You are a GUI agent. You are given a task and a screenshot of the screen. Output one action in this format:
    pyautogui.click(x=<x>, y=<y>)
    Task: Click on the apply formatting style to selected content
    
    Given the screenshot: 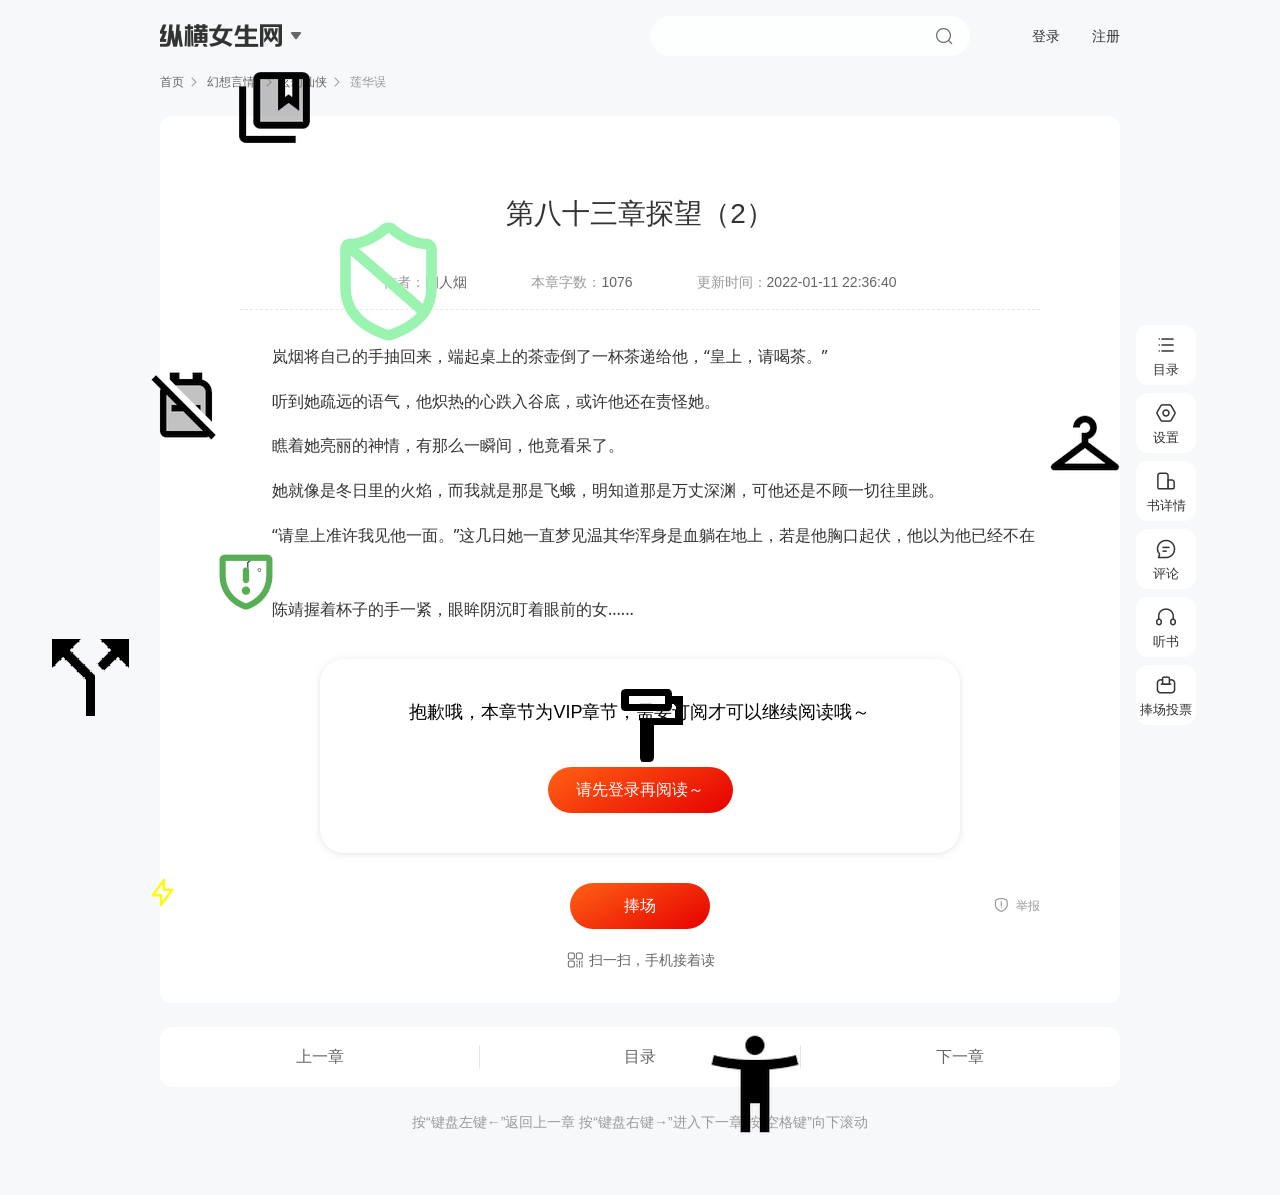 What is the action you would take?
    pyautogui.click(x=650, y=725)
    